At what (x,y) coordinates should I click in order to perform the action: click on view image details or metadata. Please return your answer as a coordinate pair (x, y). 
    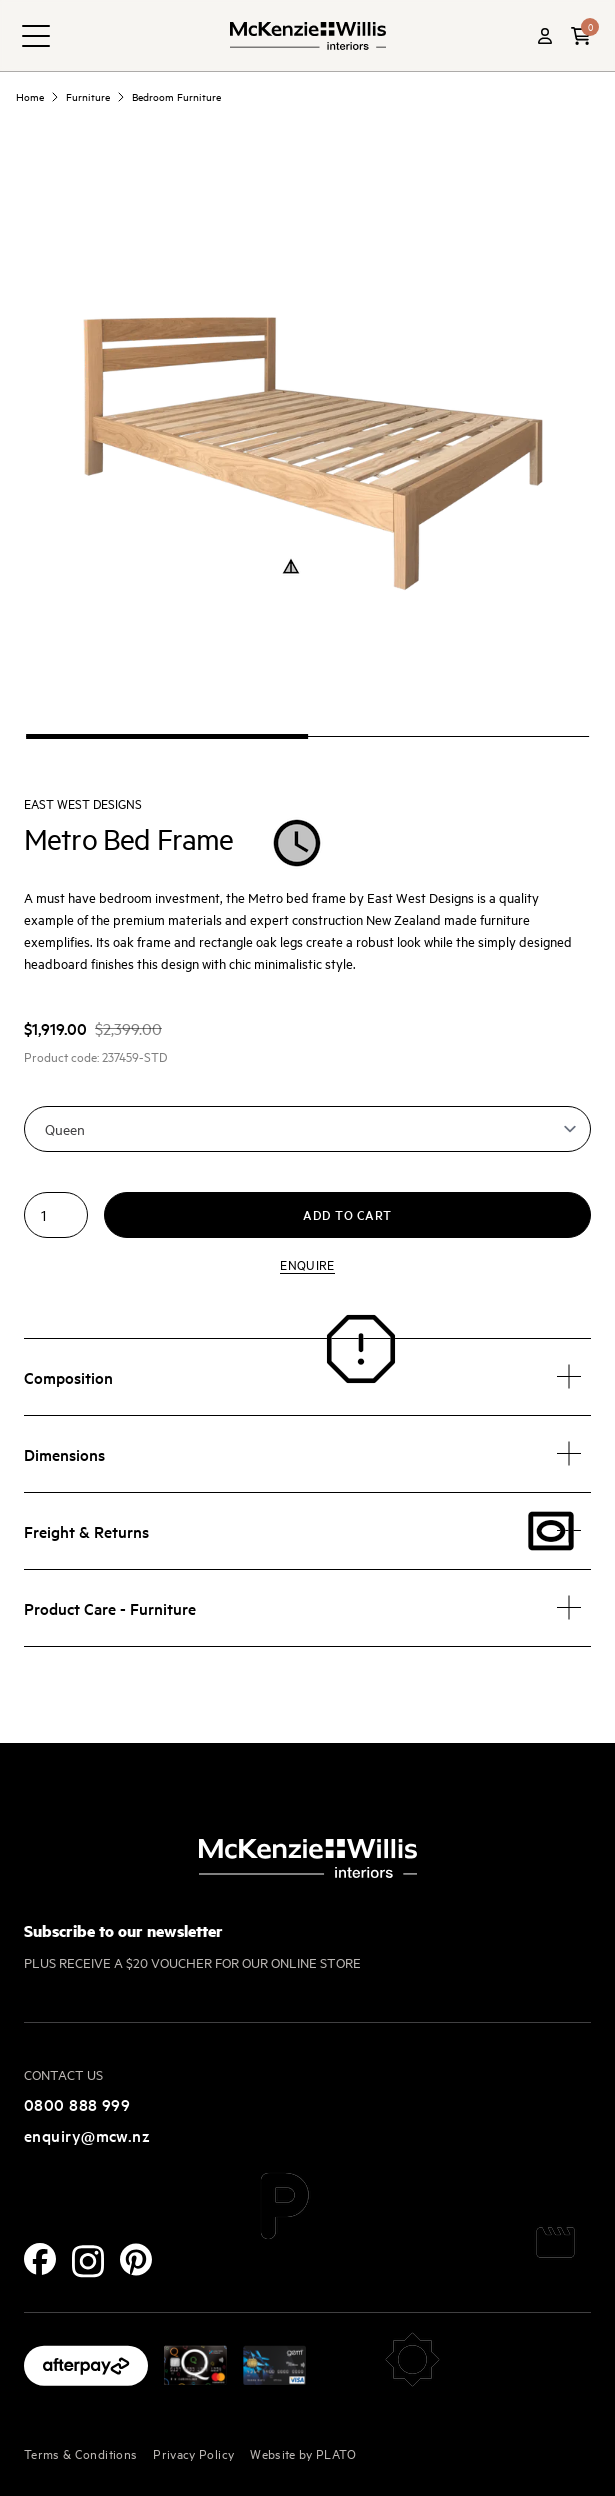
    Looking at the image, I should click on (291, 566).